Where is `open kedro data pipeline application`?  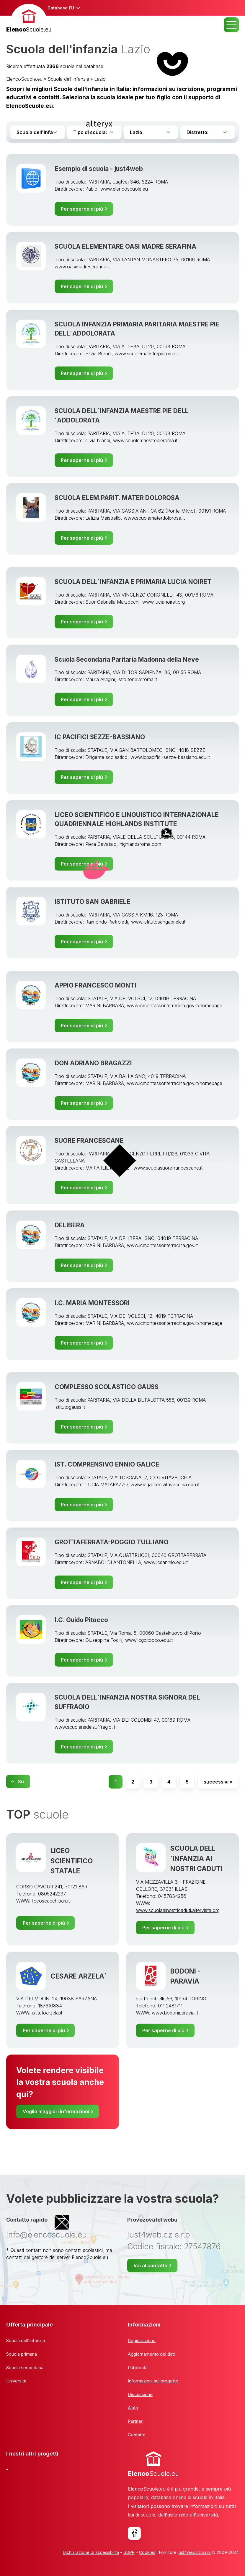
open kedro data pipeline application is located at coordinates (120, 1160).